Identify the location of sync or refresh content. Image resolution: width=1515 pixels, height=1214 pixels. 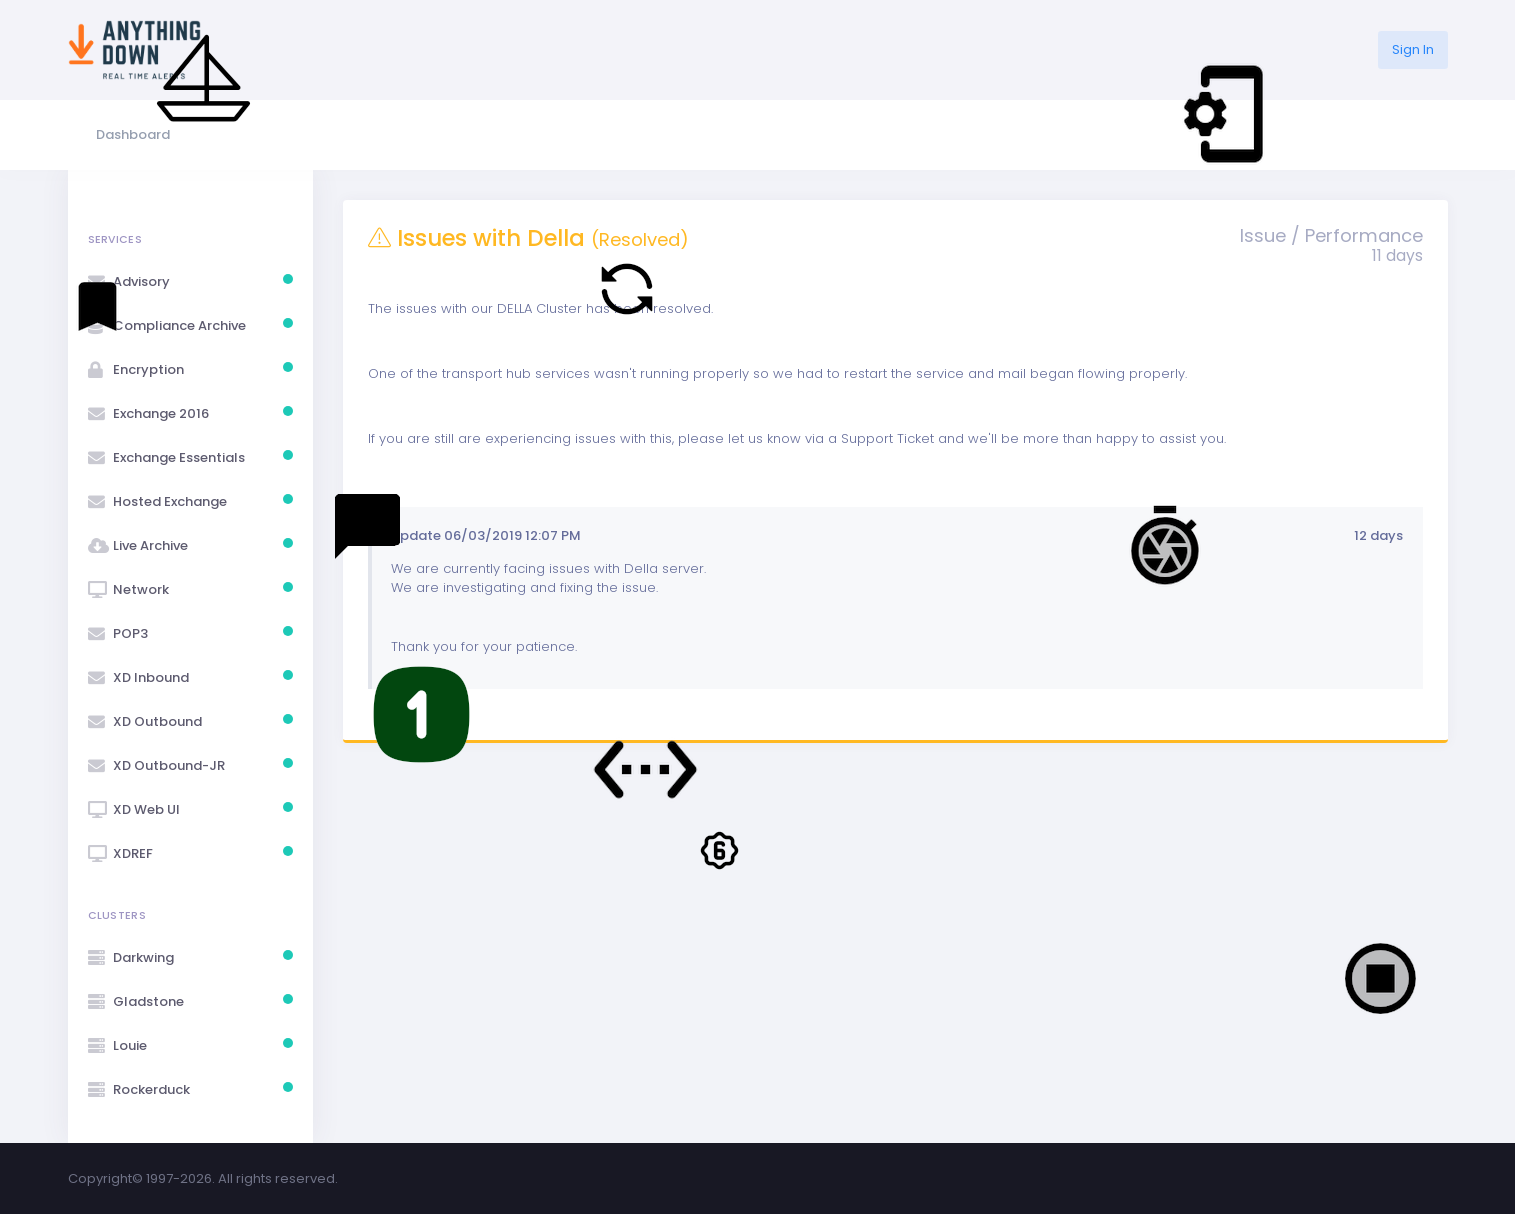
(627, 289).